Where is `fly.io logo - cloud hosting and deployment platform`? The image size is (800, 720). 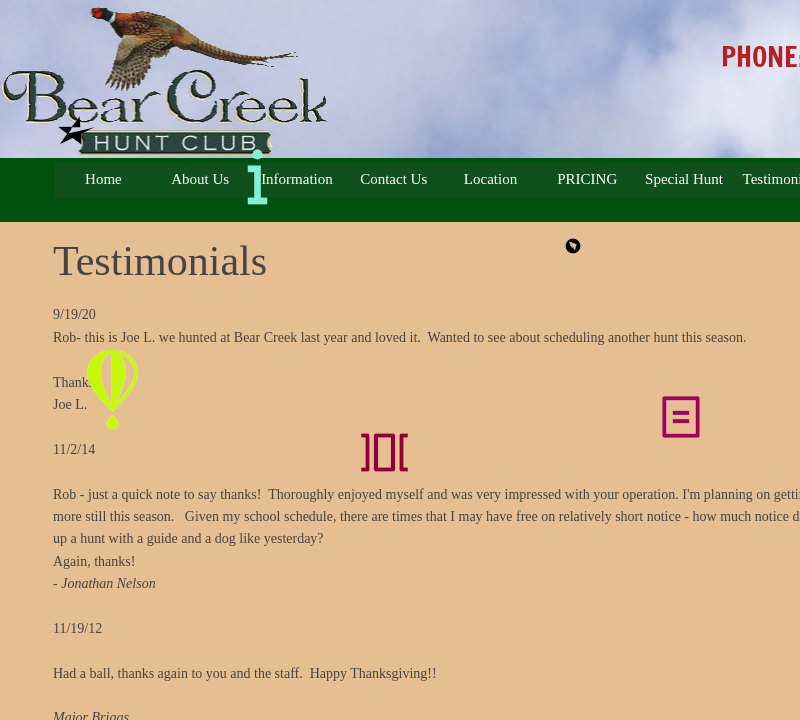
fly.io logo - cloud hosting and deployment platform is located at coordinates (112, 389).